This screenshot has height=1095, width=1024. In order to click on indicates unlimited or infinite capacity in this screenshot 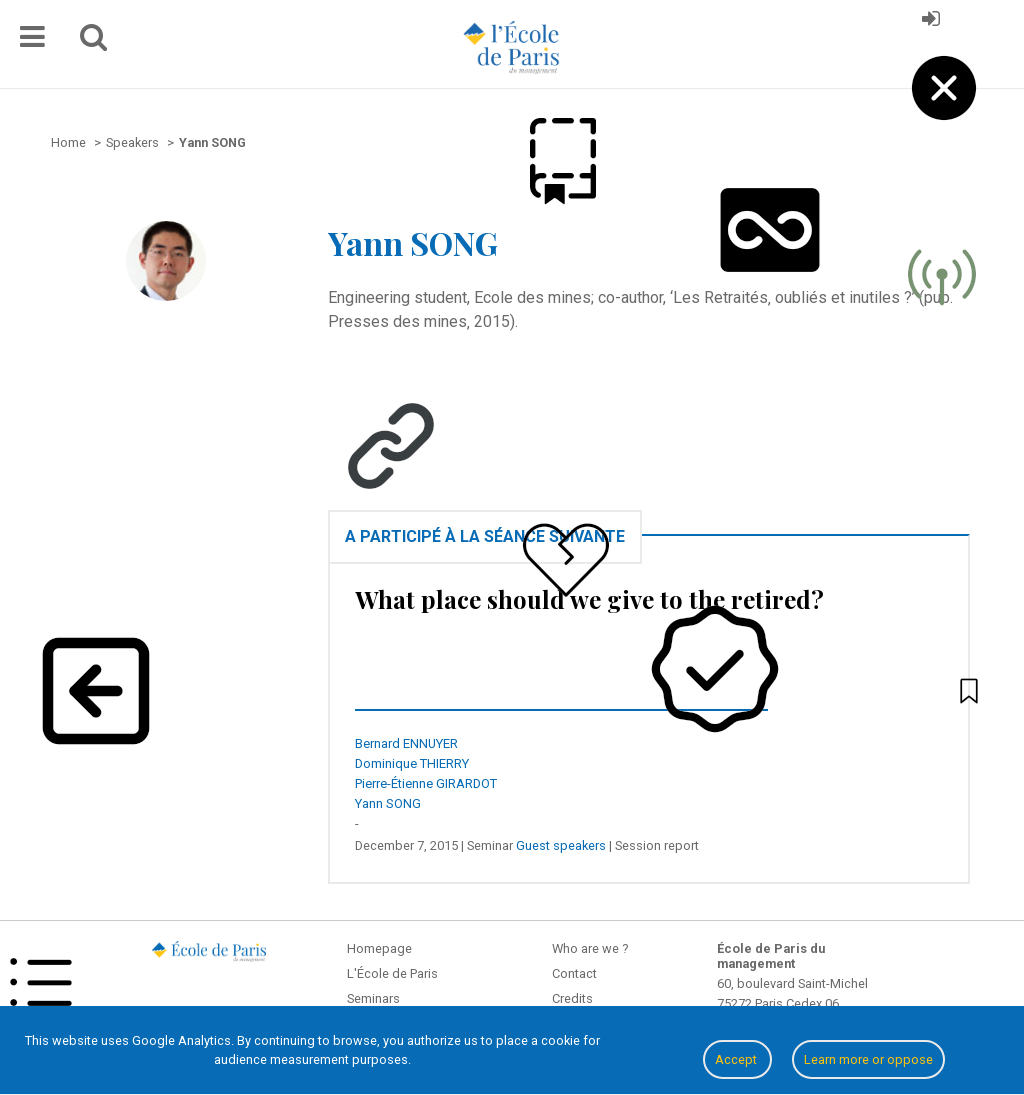, I will do `click(770, 230)`.